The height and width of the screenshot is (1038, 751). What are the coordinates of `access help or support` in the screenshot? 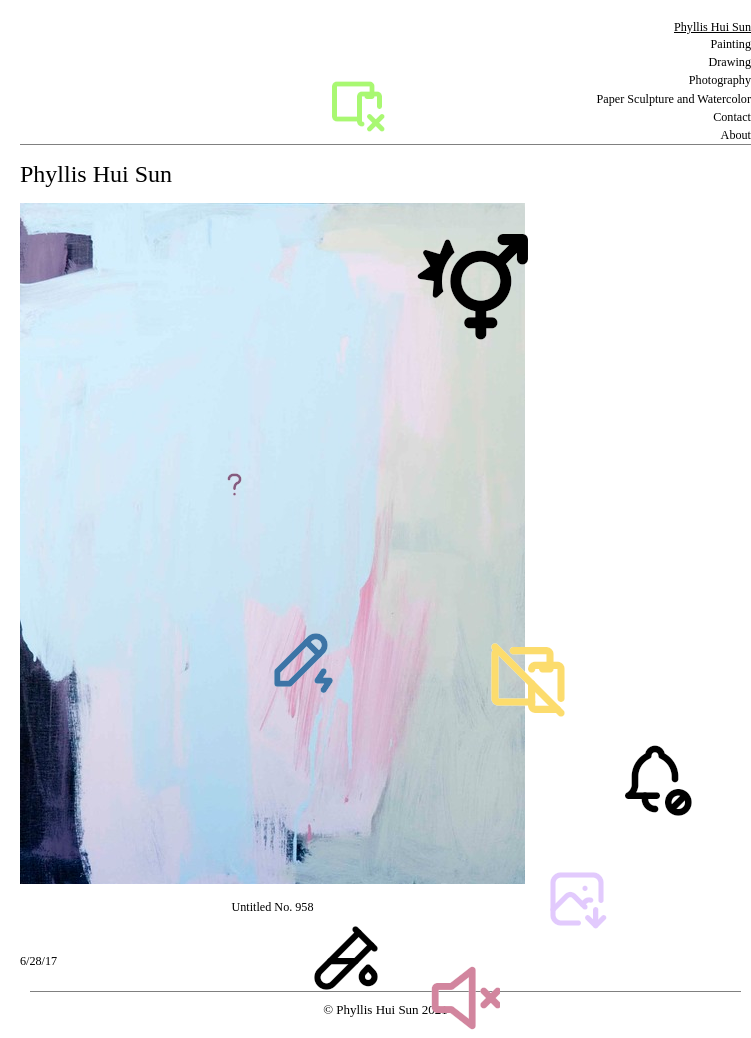 It's located at (234, 484).